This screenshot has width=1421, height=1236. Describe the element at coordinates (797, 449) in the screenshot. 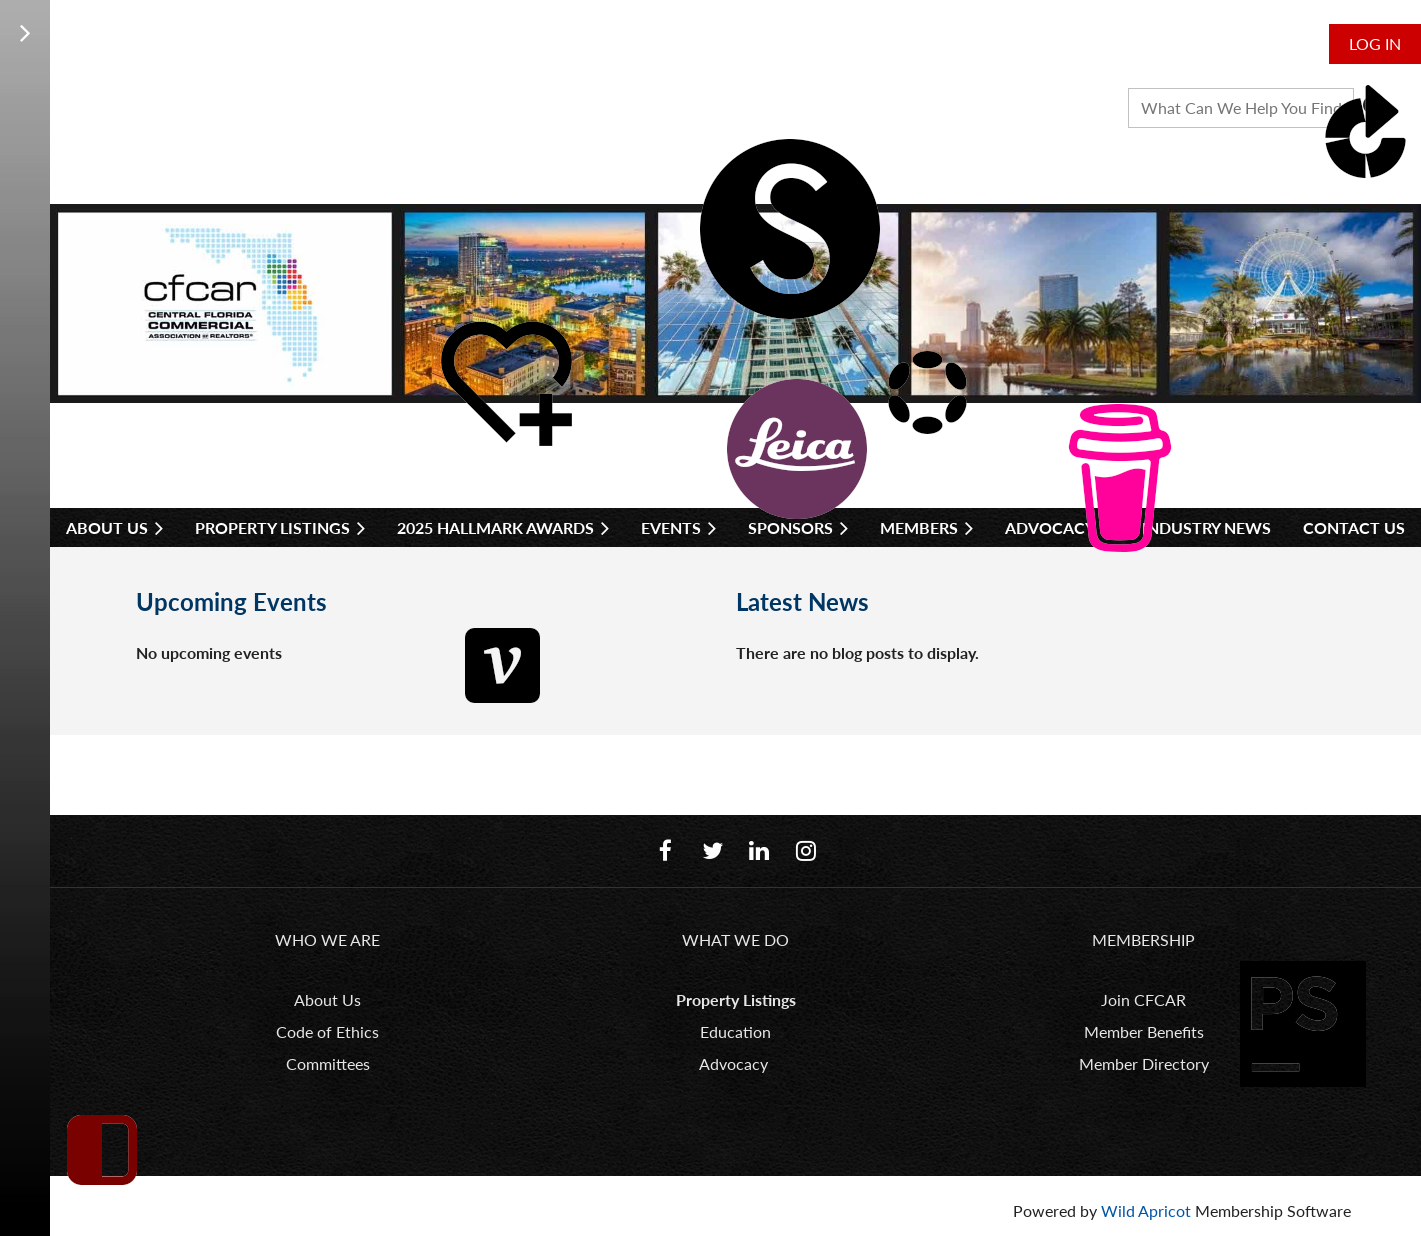

I see `leica camera brand logo` at that location.